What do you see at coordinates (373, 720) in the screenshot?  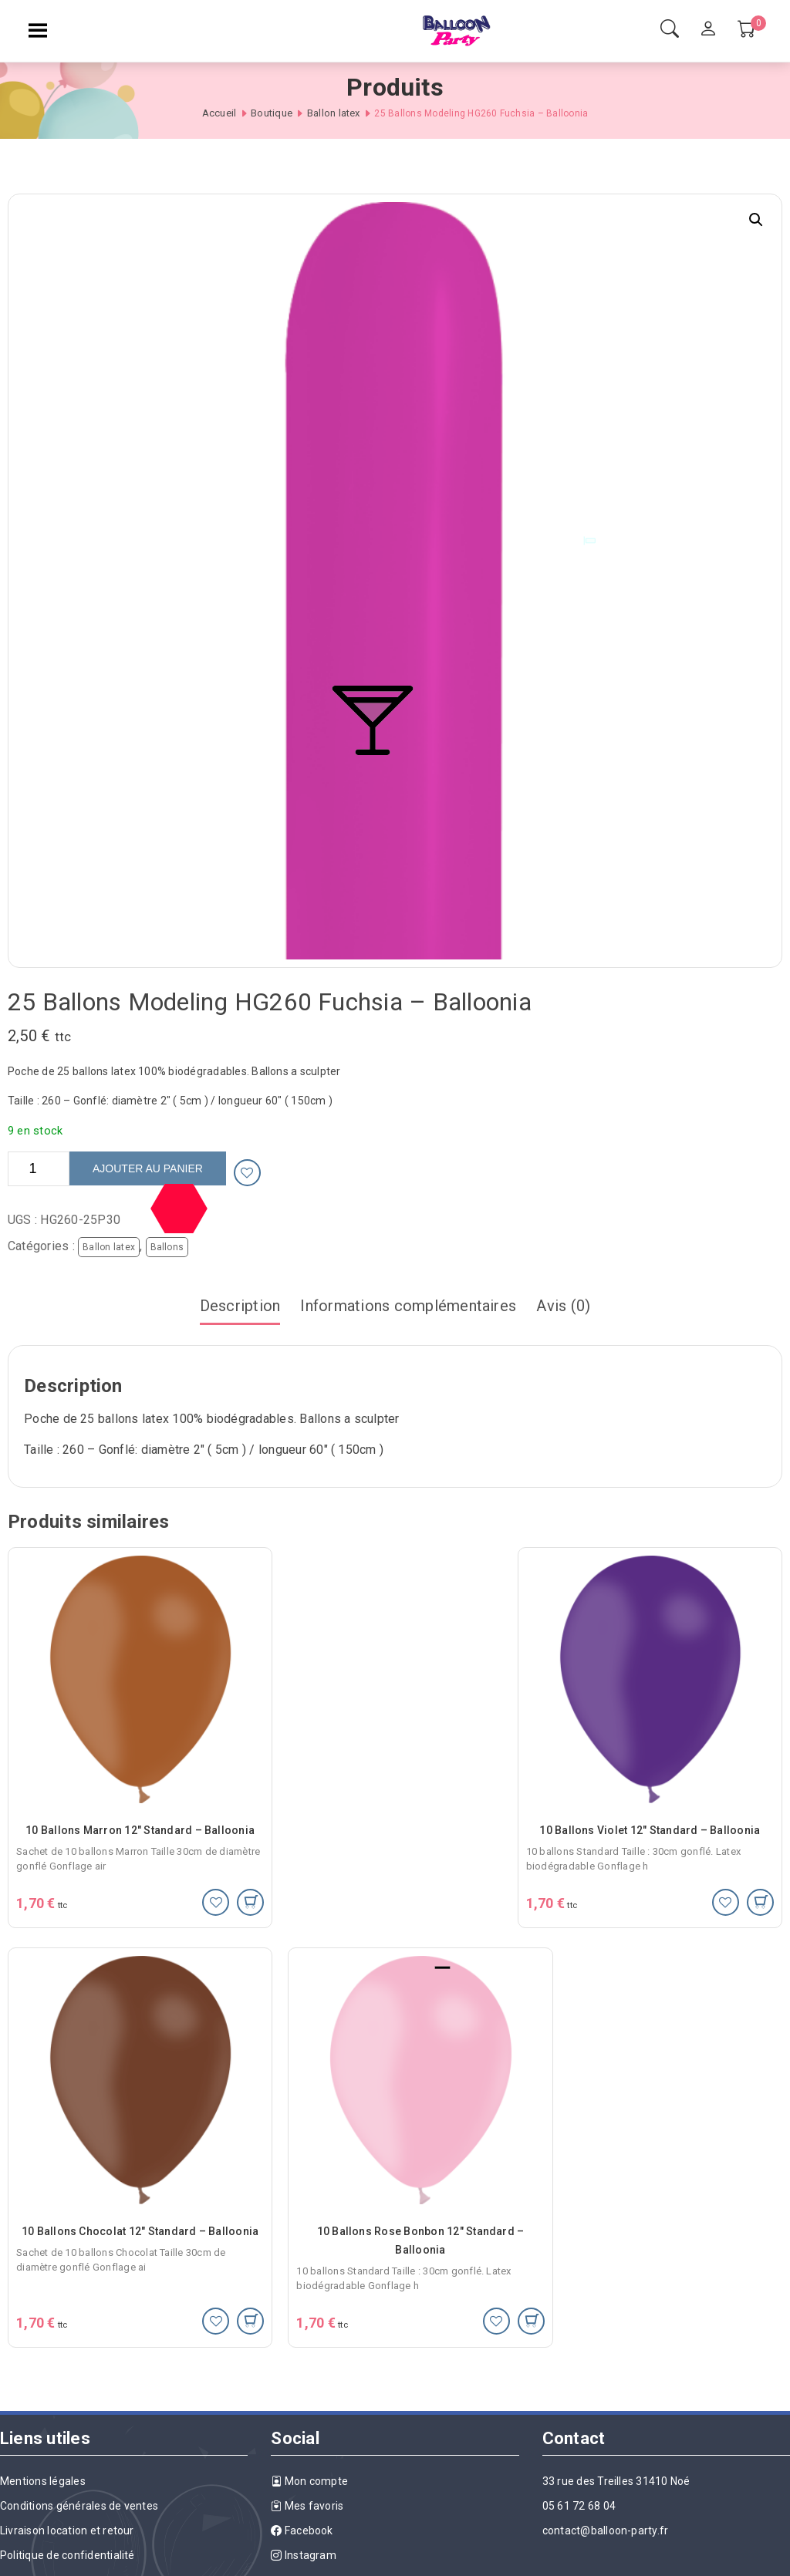 I see `browse cocktail or drink recipes` at bounding box center [373, 720].